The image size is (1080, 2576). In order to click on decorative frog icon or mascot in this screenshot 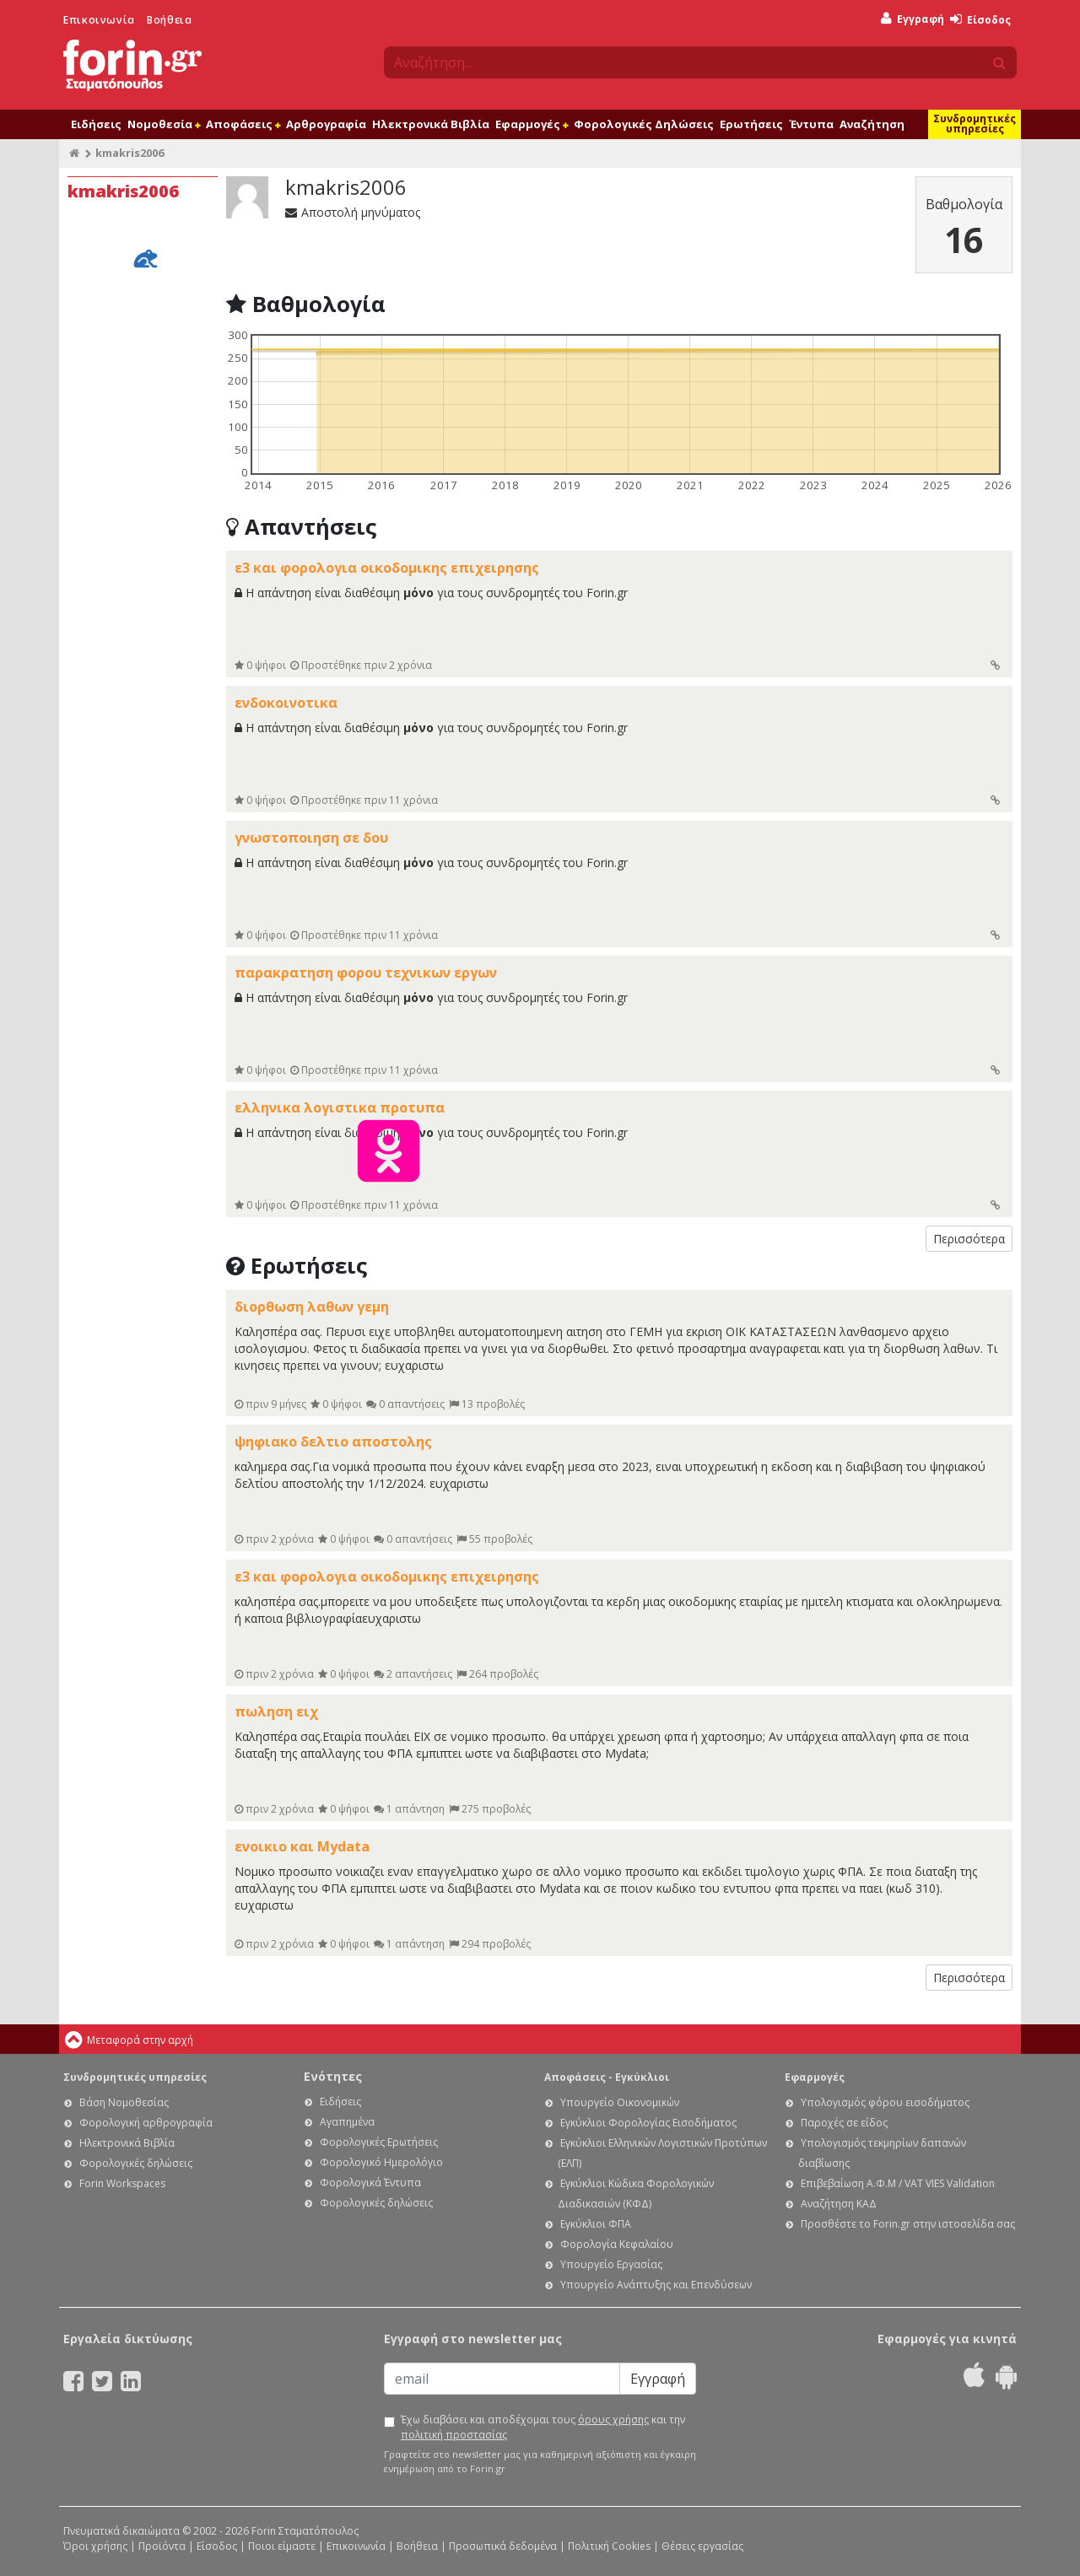, I will do `click(145, 258)`.